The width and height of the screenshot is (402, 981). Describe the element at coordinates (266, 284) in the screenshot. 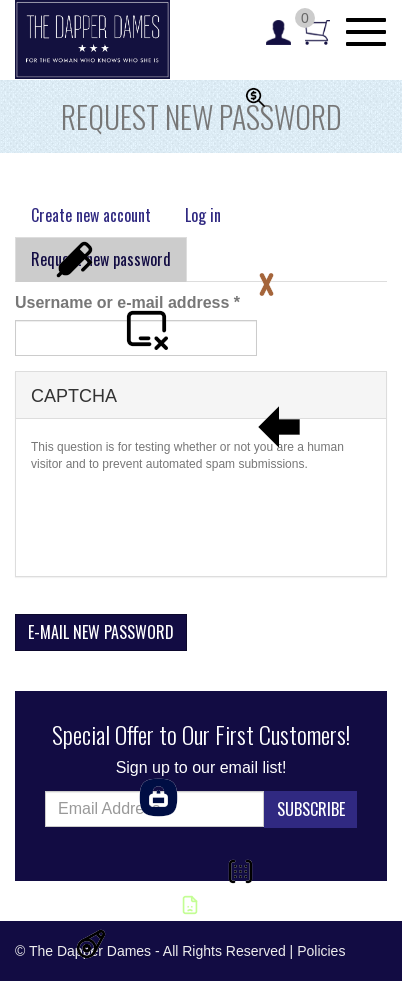

I see `close or dismiss a dialog` at that location.